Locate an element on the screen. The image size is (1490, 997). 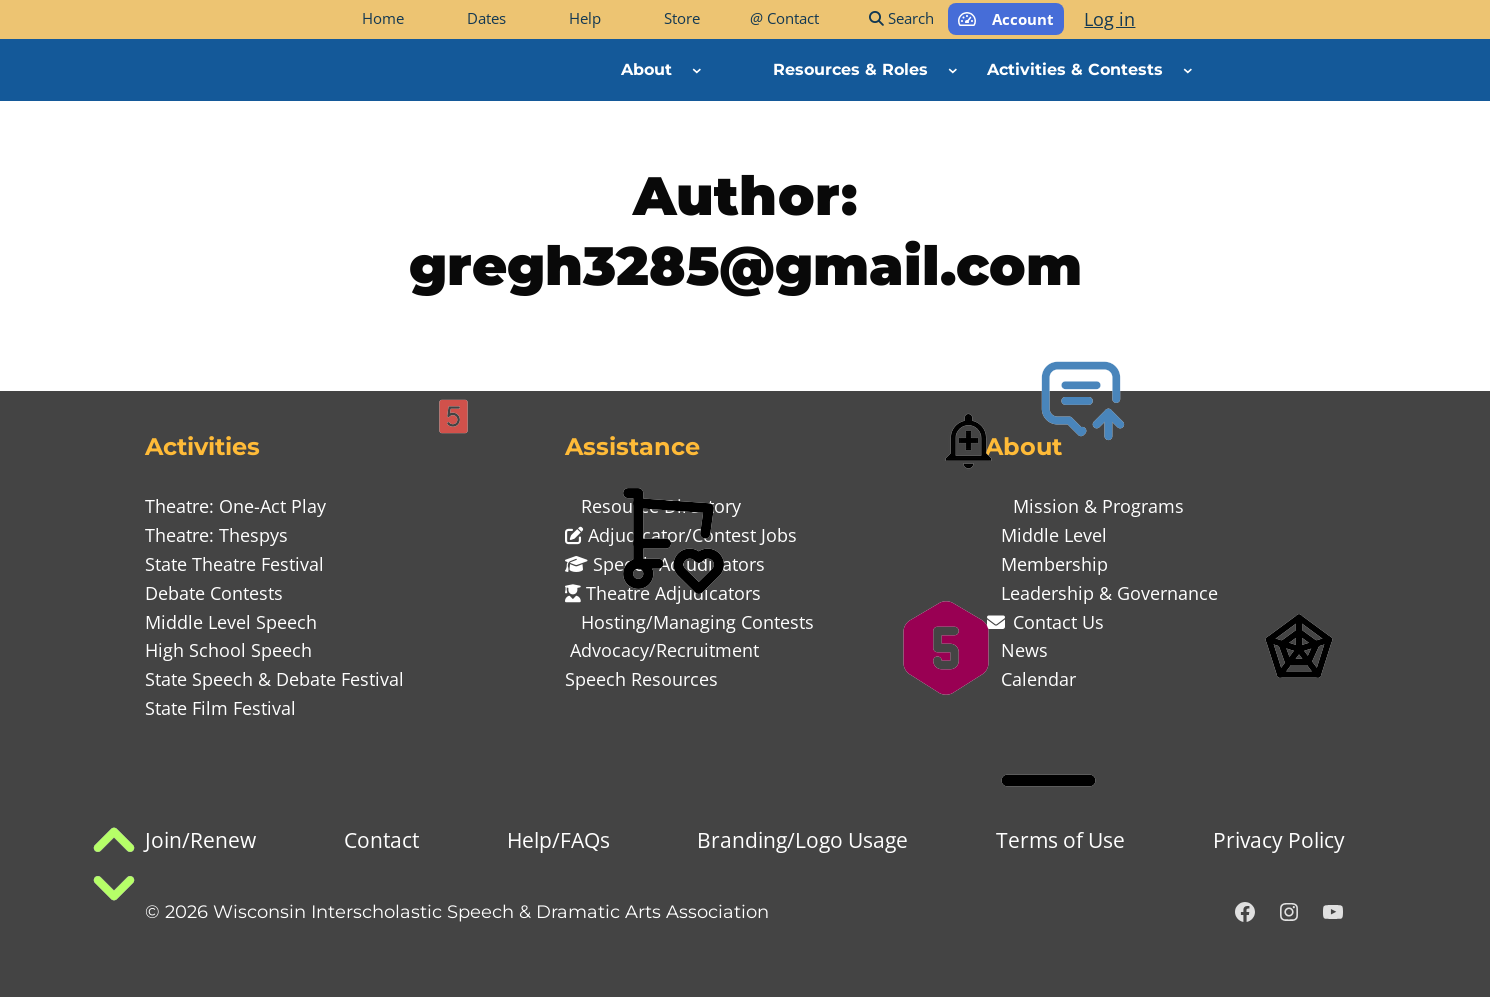
indicates the number five in a sequence or list is located at coordinates (453, 416).